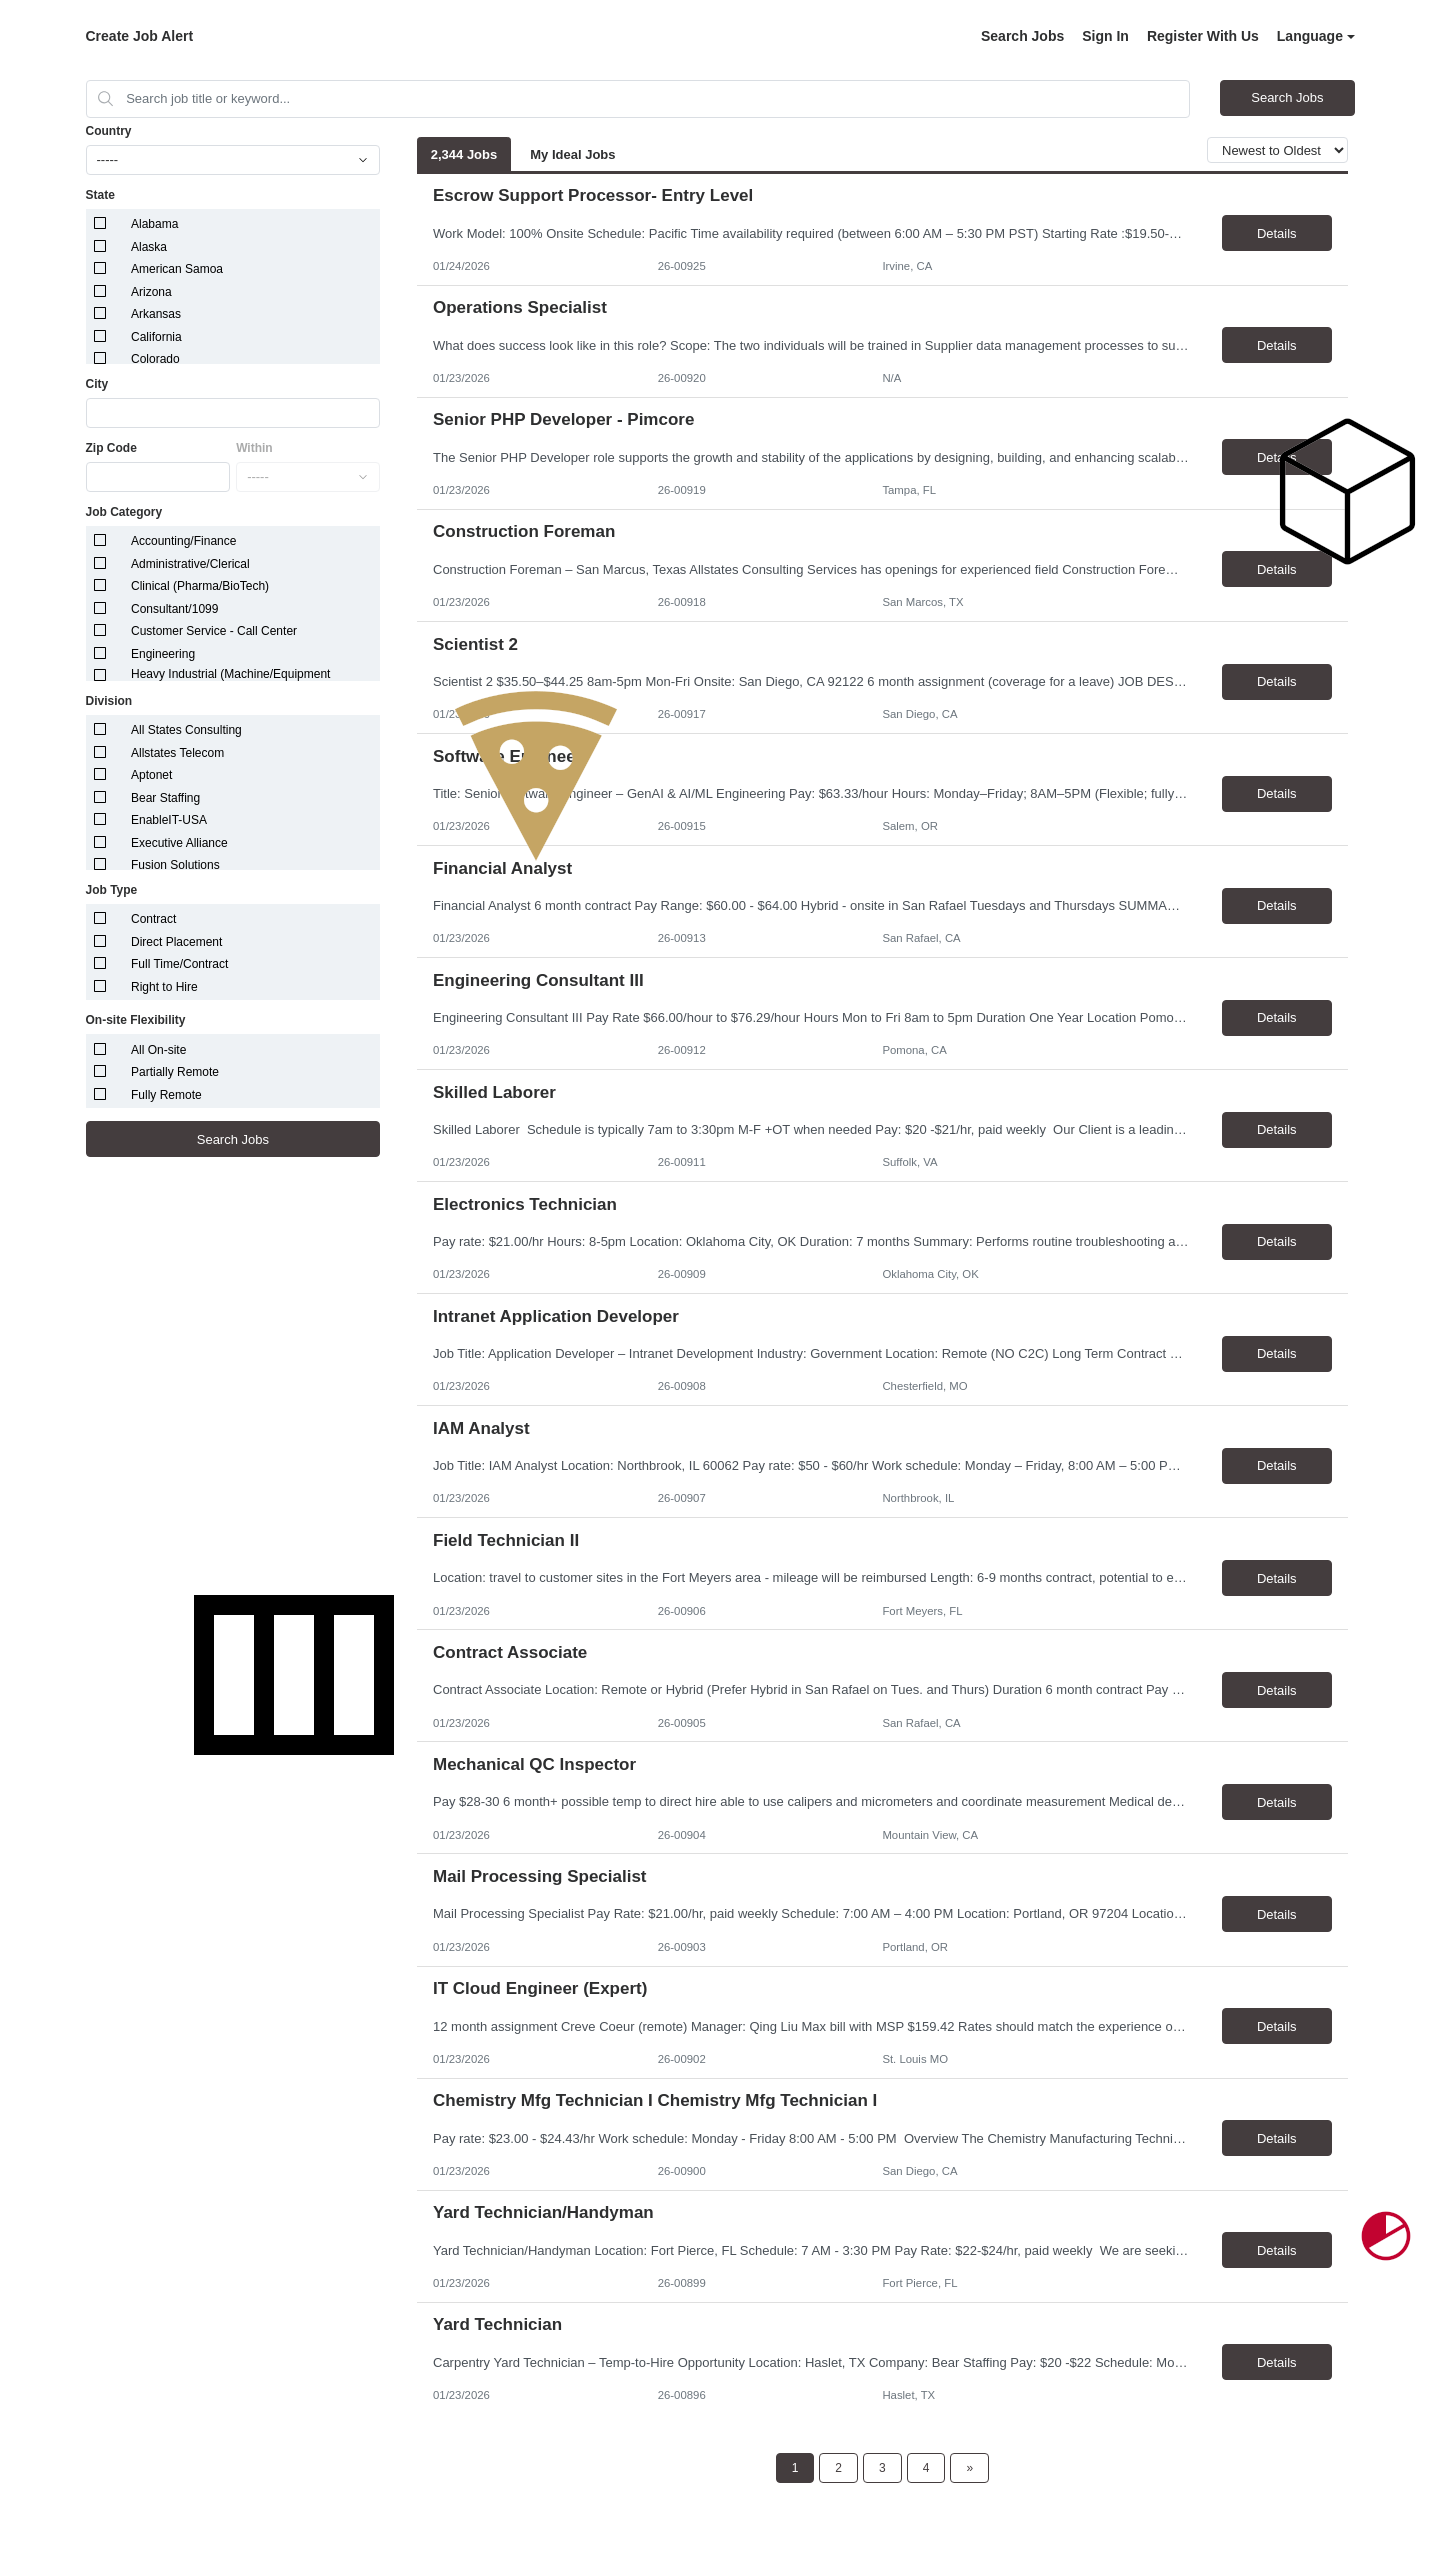 The width and height of the screenshot is (1440, 2574). I want to click on order food or access food delivery, so click(536, 776).